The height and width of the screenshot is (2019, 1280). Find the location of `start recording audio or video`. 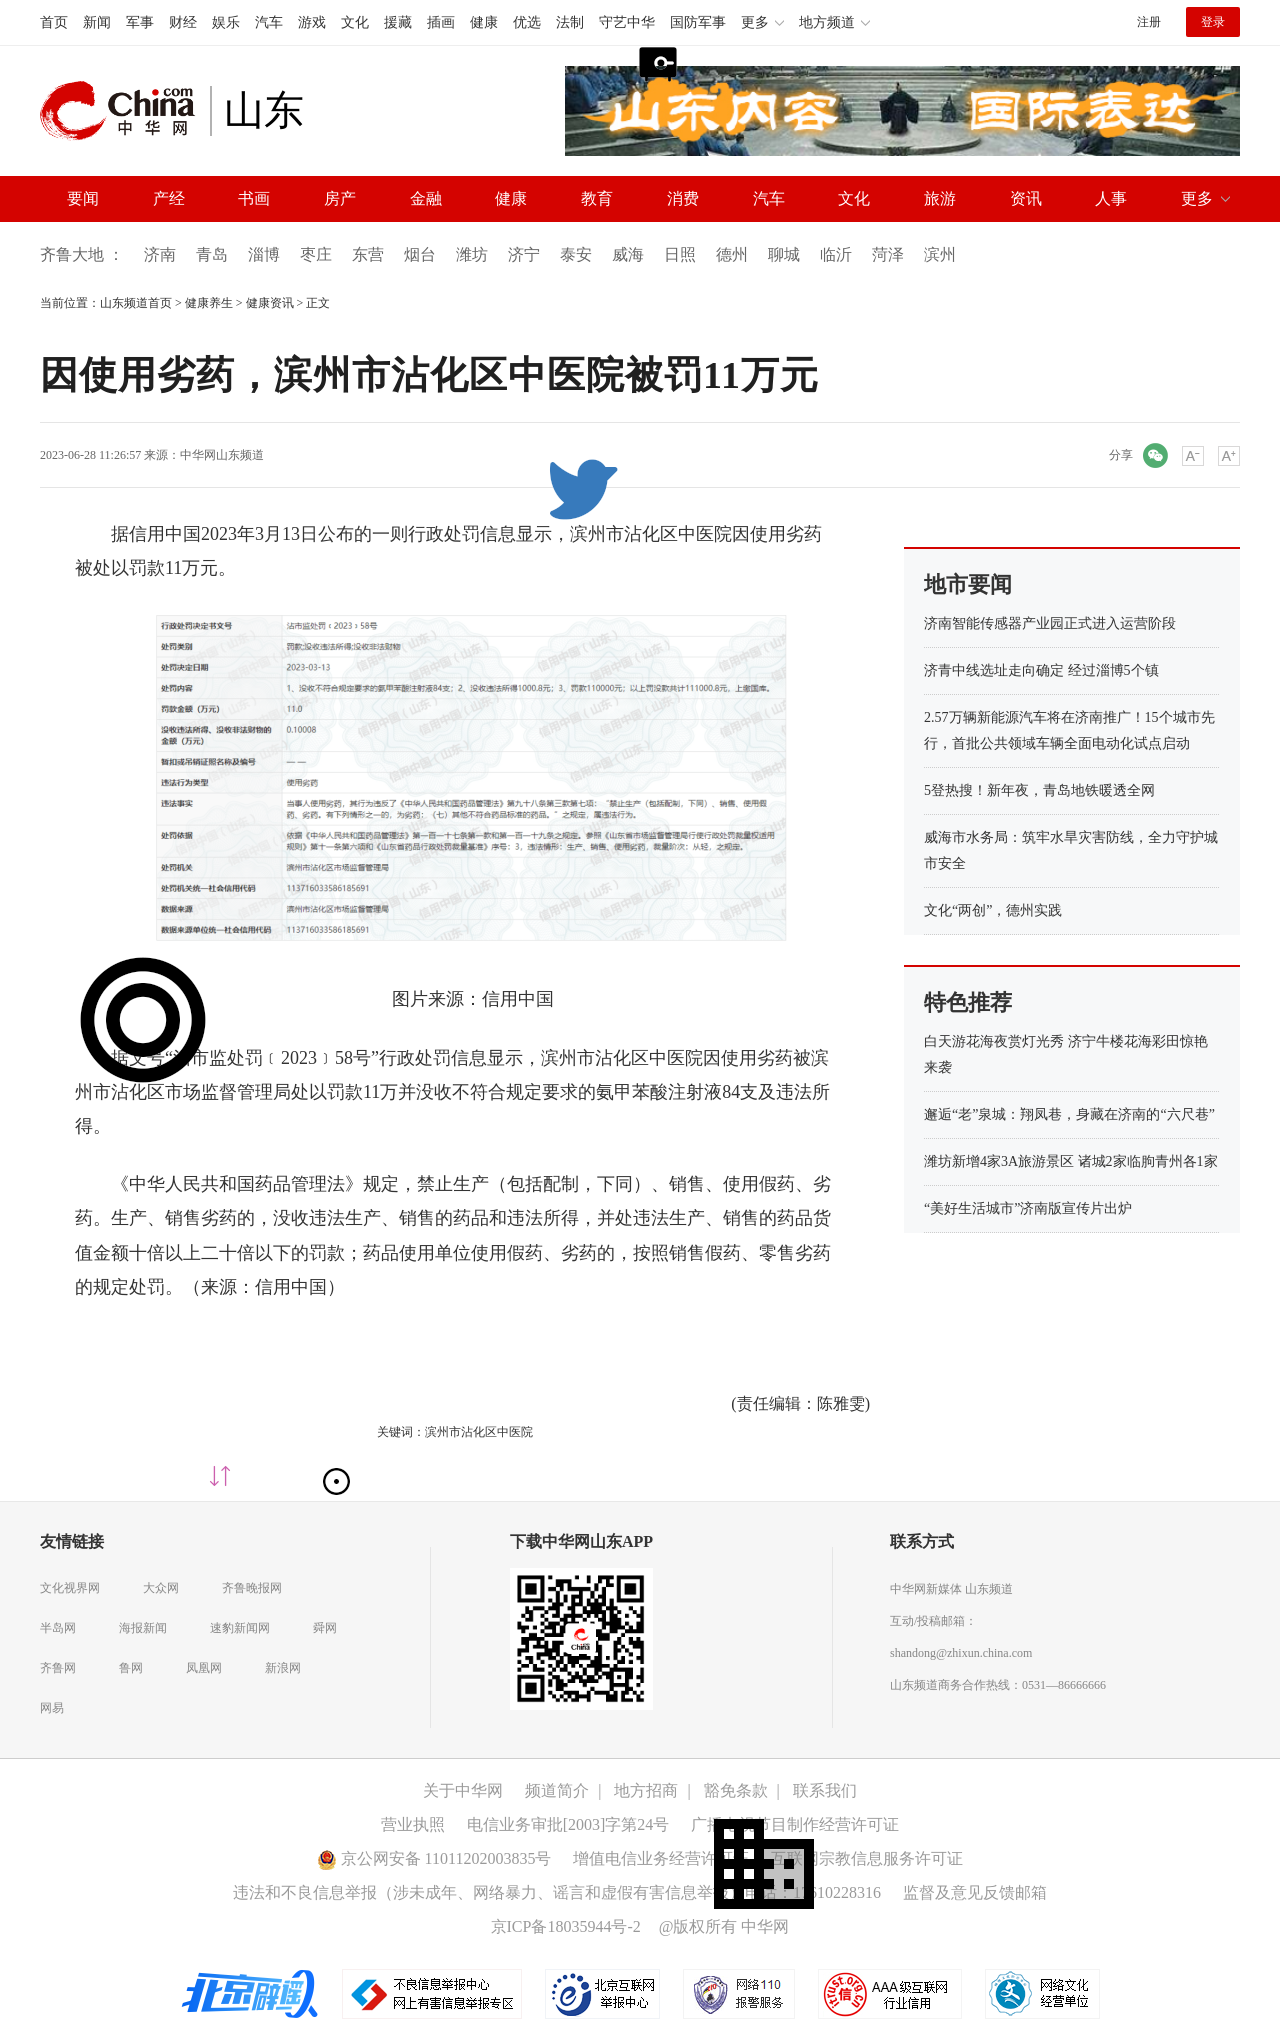

start recording audio or video is located at coordinates (143, 1020).